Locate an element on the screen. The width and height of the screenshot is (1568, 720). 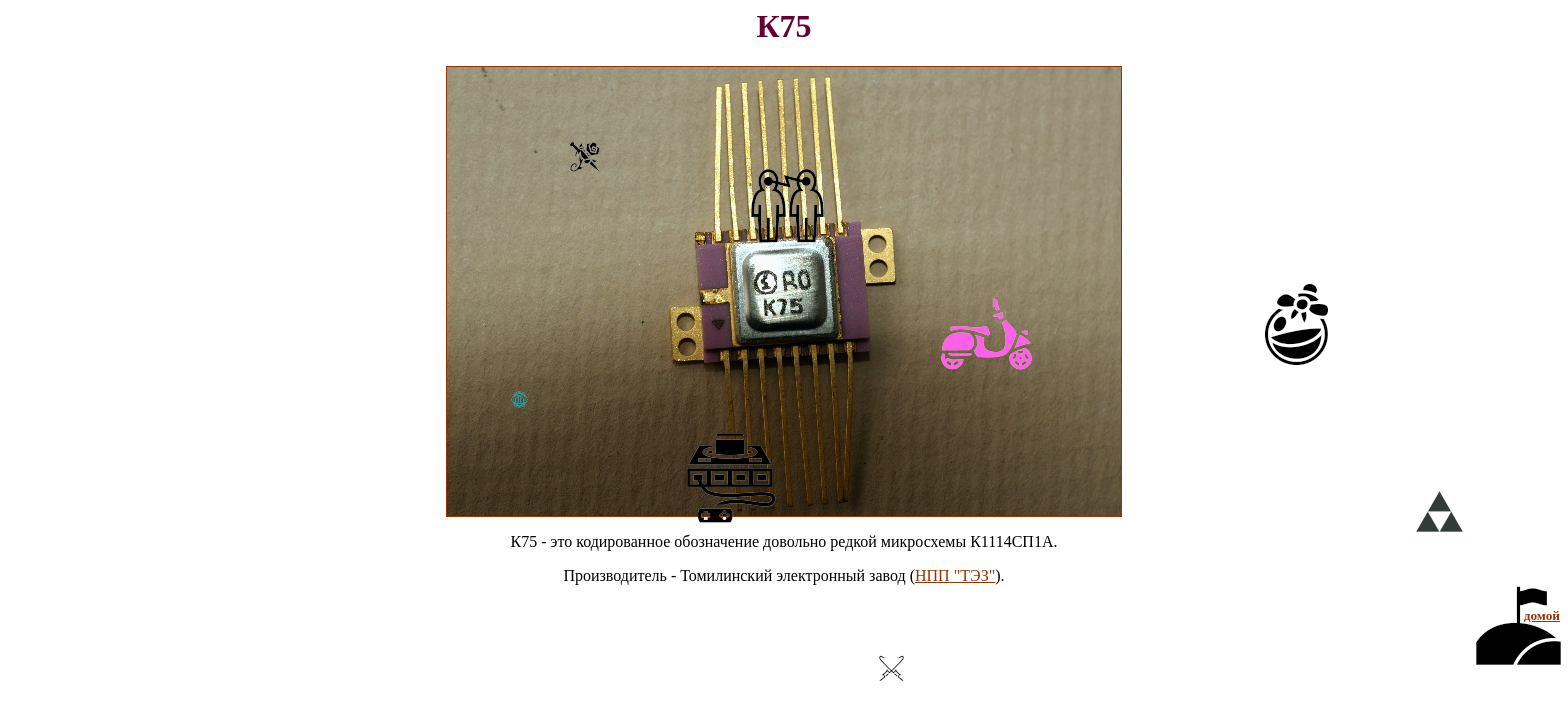
select rogue or assassin character class is located at coordinates (585, 157).